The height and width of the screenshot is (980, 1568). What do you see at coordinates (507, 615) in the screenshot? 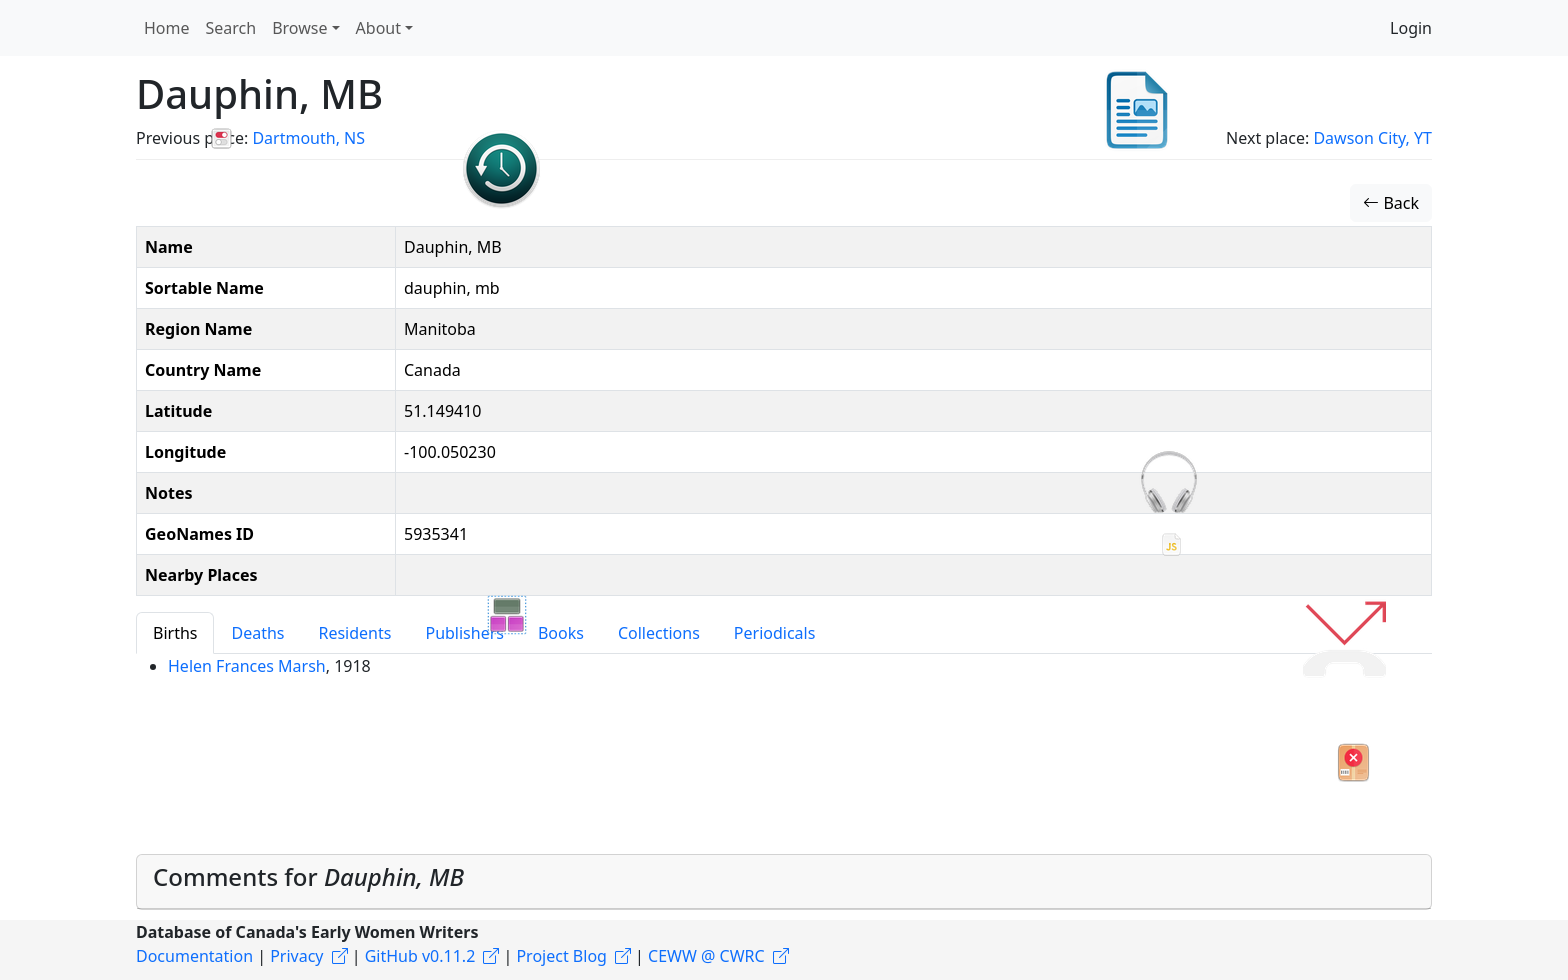
I see `select all items in the current view` at bounding box center [507, 615].